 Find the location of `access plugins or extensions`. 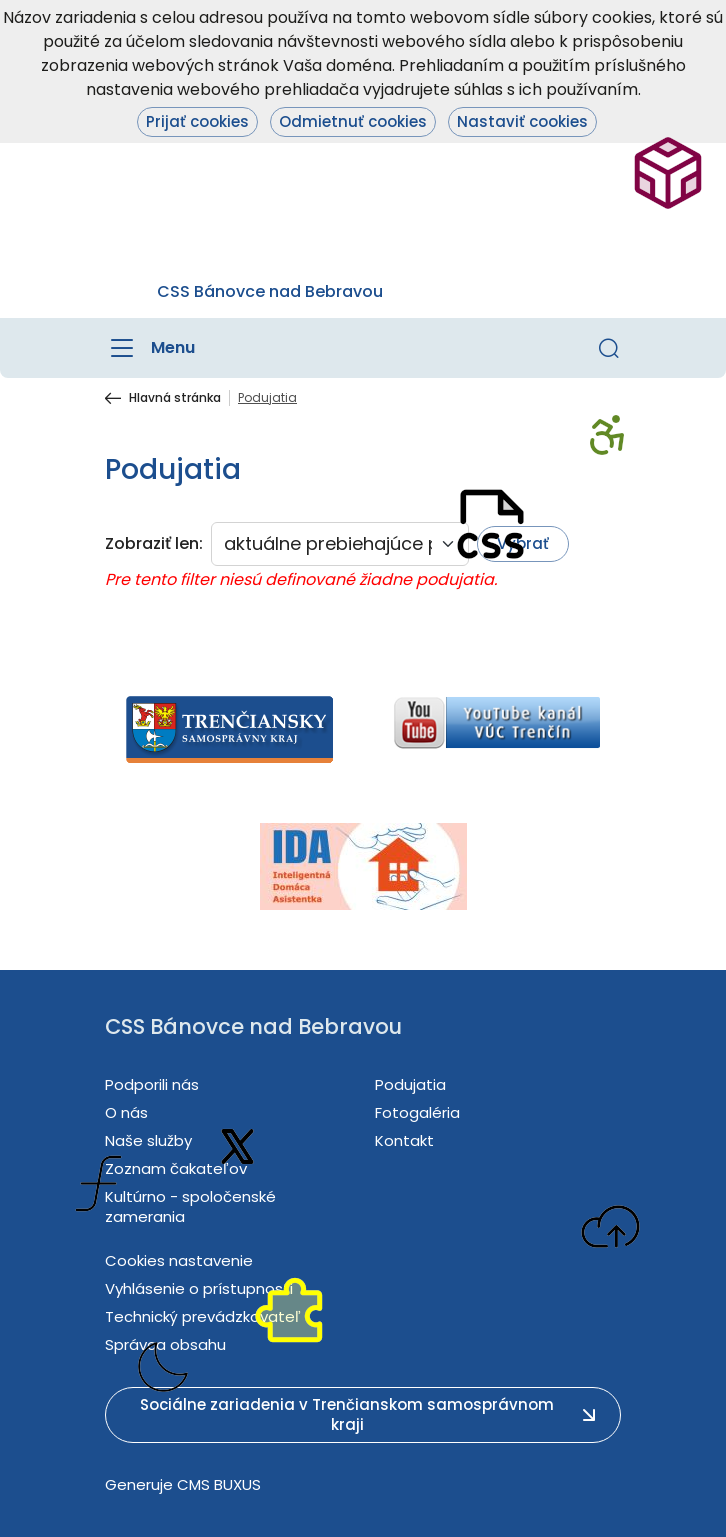

access plugins or extensions is located at coordinates (292, 1312).